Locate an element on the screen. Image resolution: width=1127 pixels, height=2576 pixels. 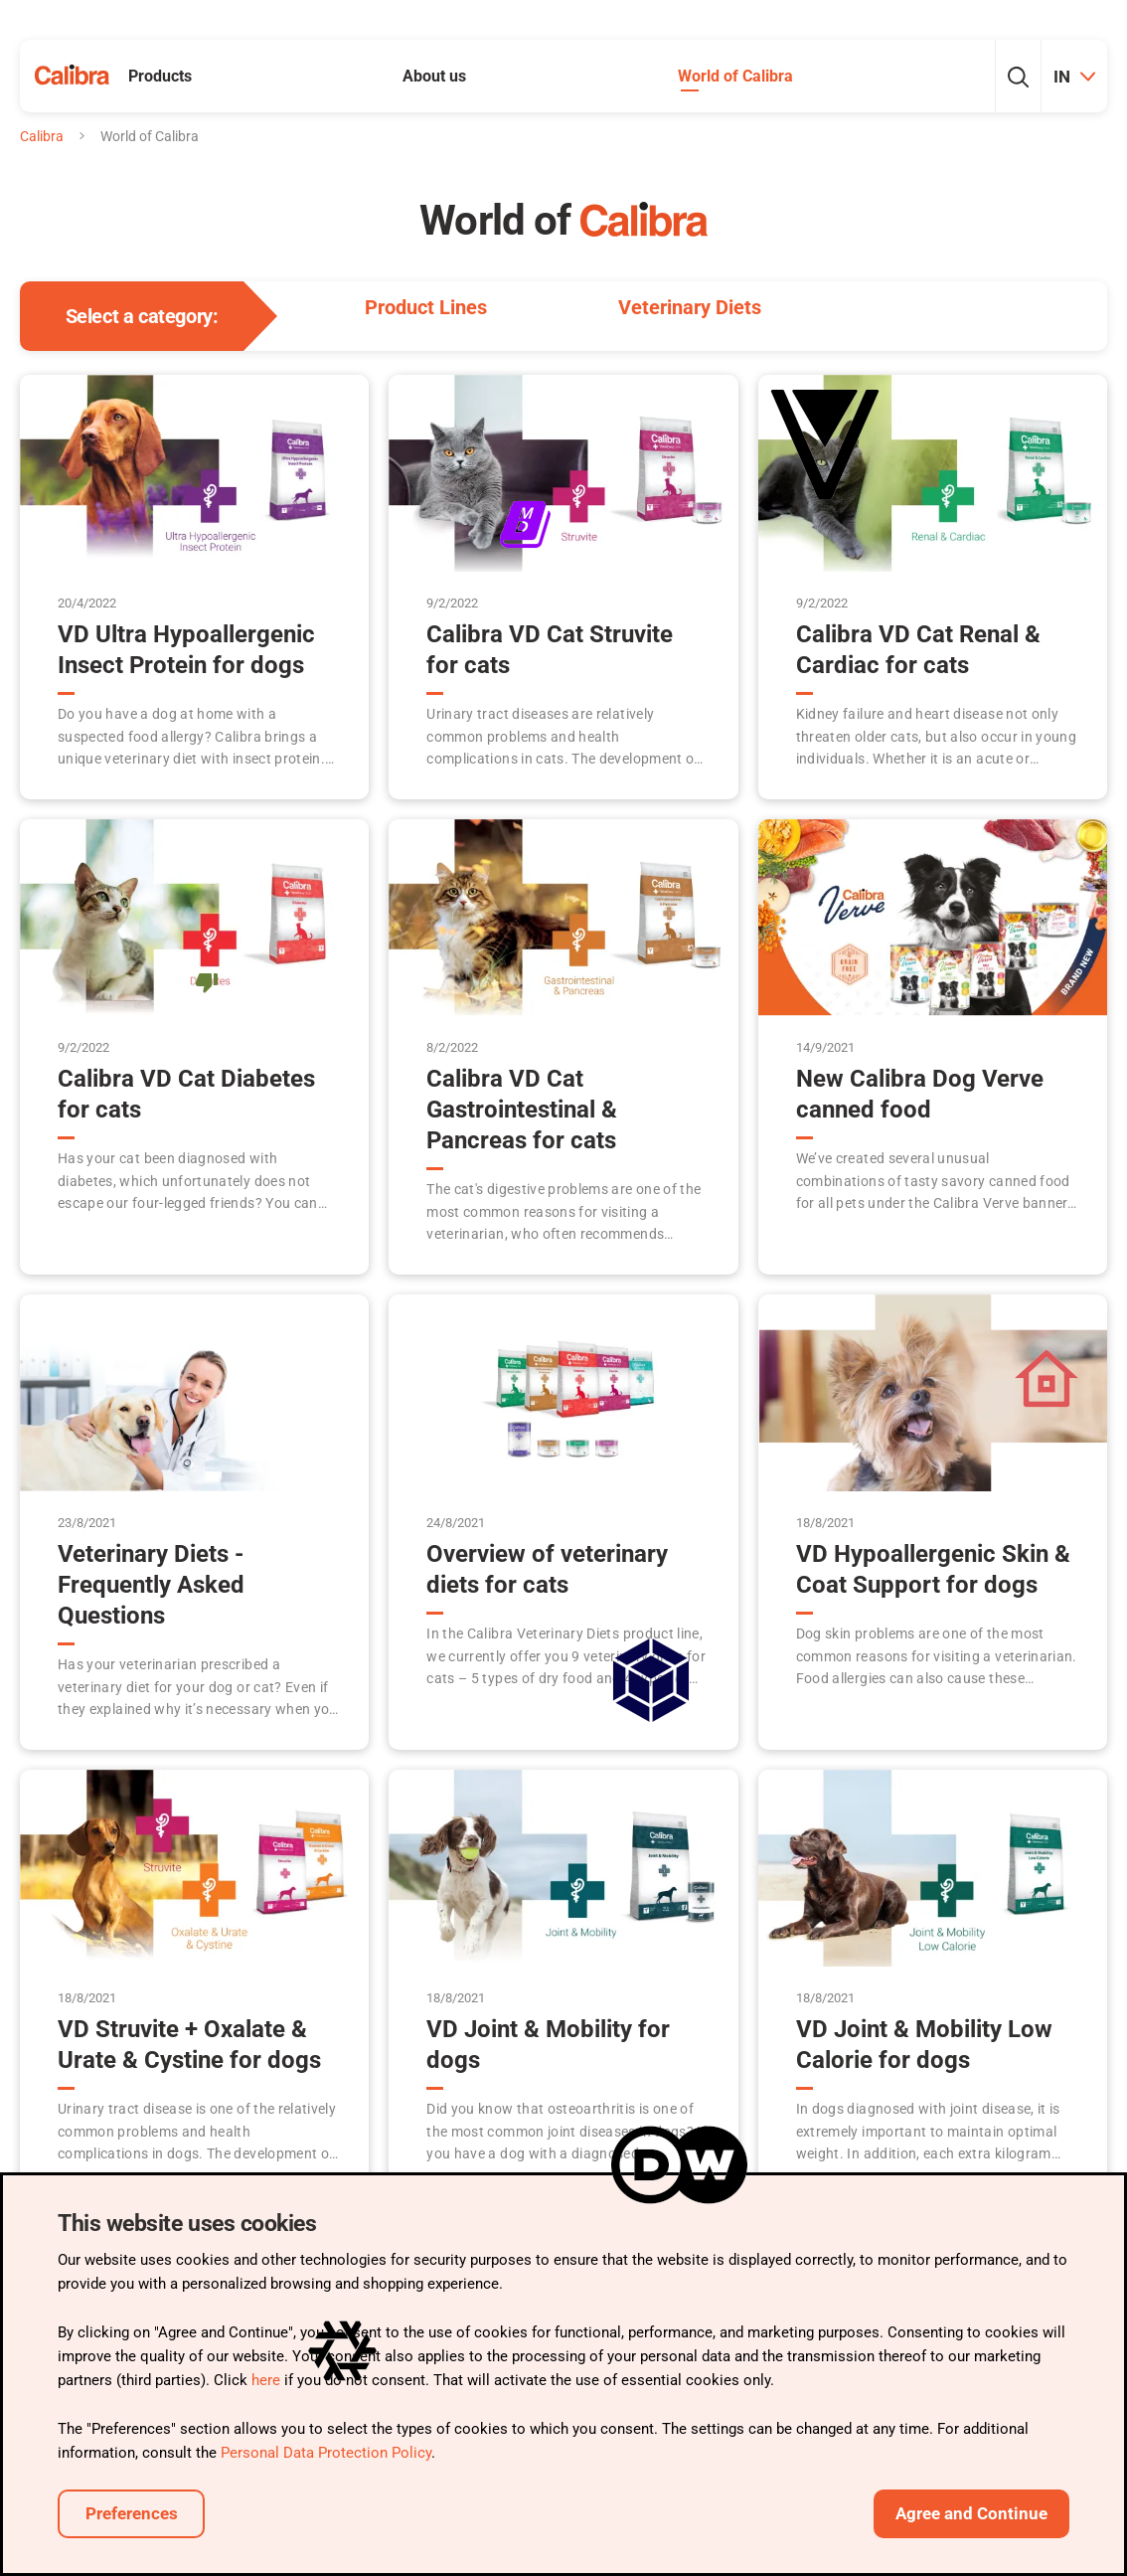
open the ReVanced app is located at coordinates (825, 444).